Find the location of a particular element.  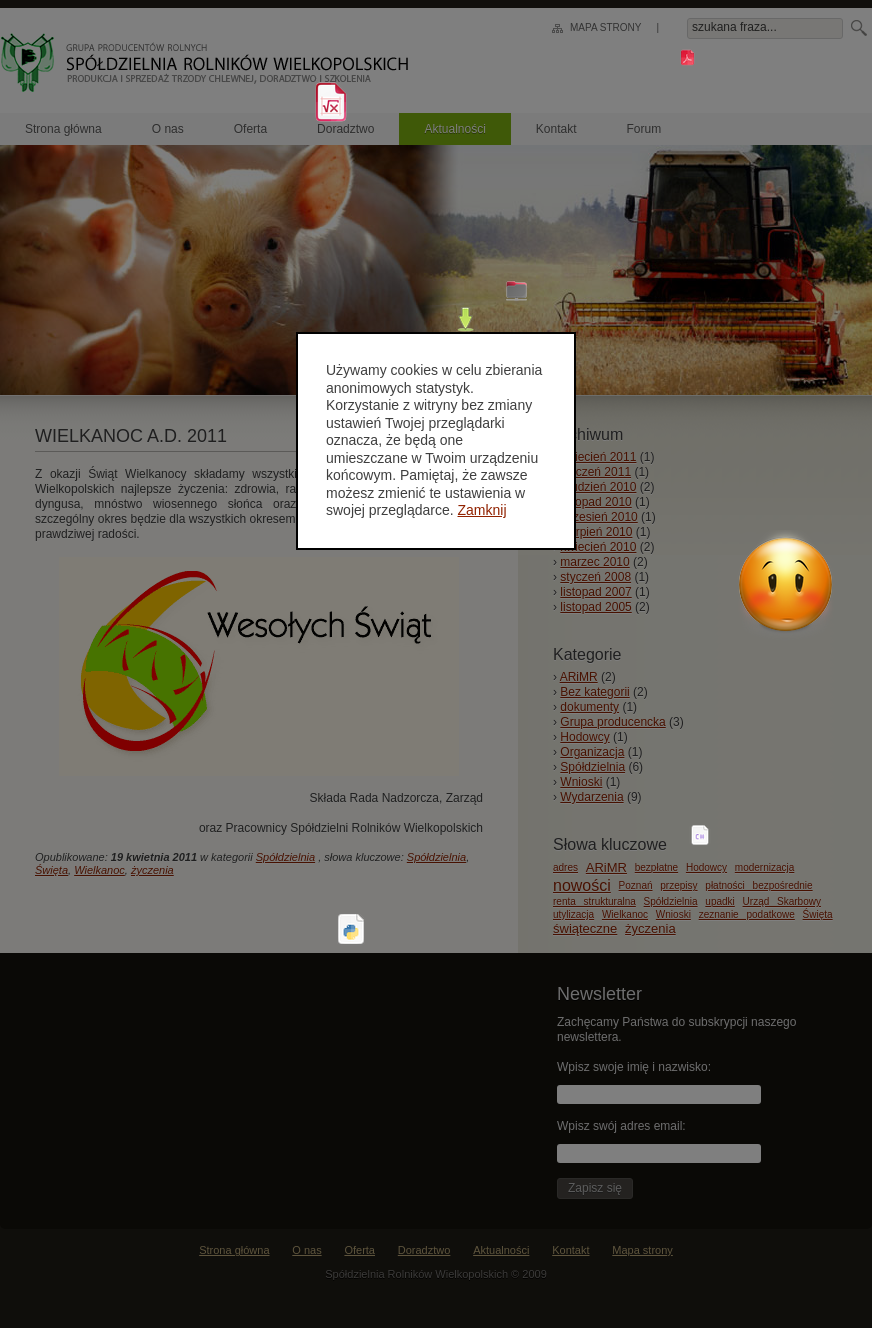

access files stored on a remote server is located at coordinates (516, 290).